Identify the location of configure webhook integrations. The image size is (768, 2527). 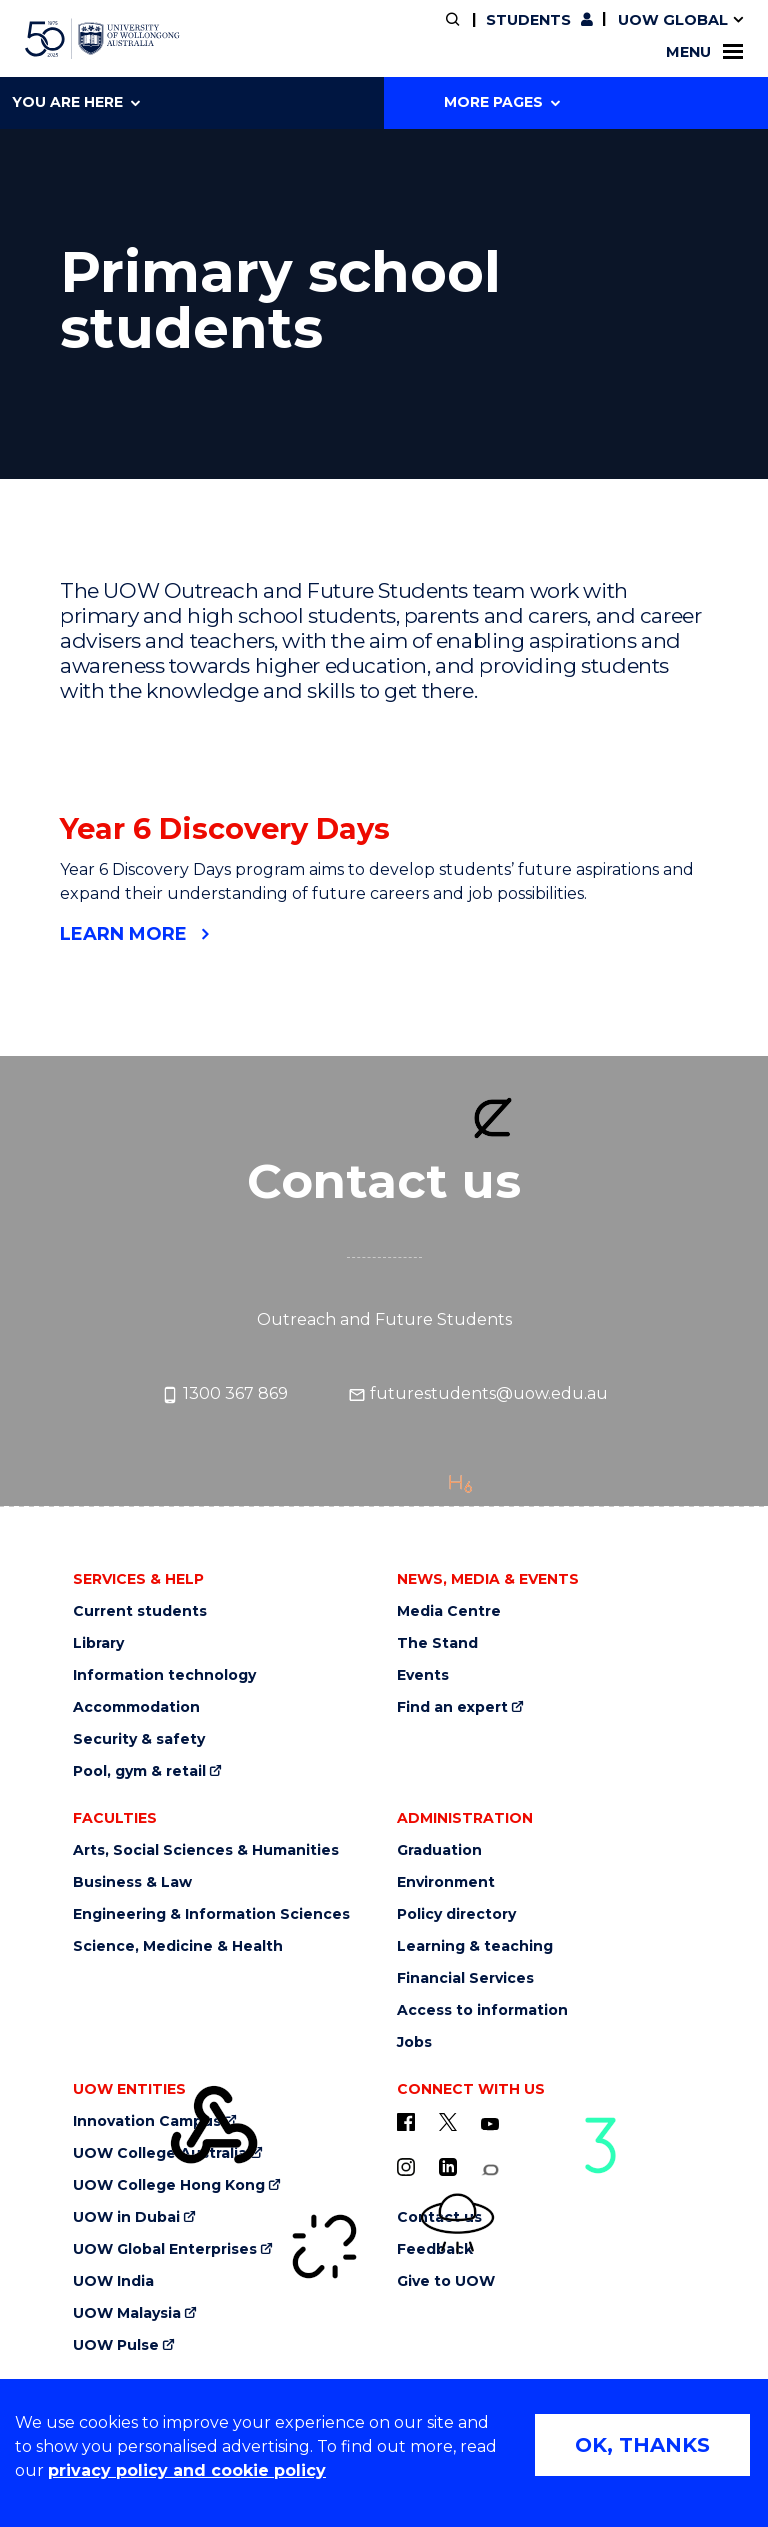
(214, 2129).